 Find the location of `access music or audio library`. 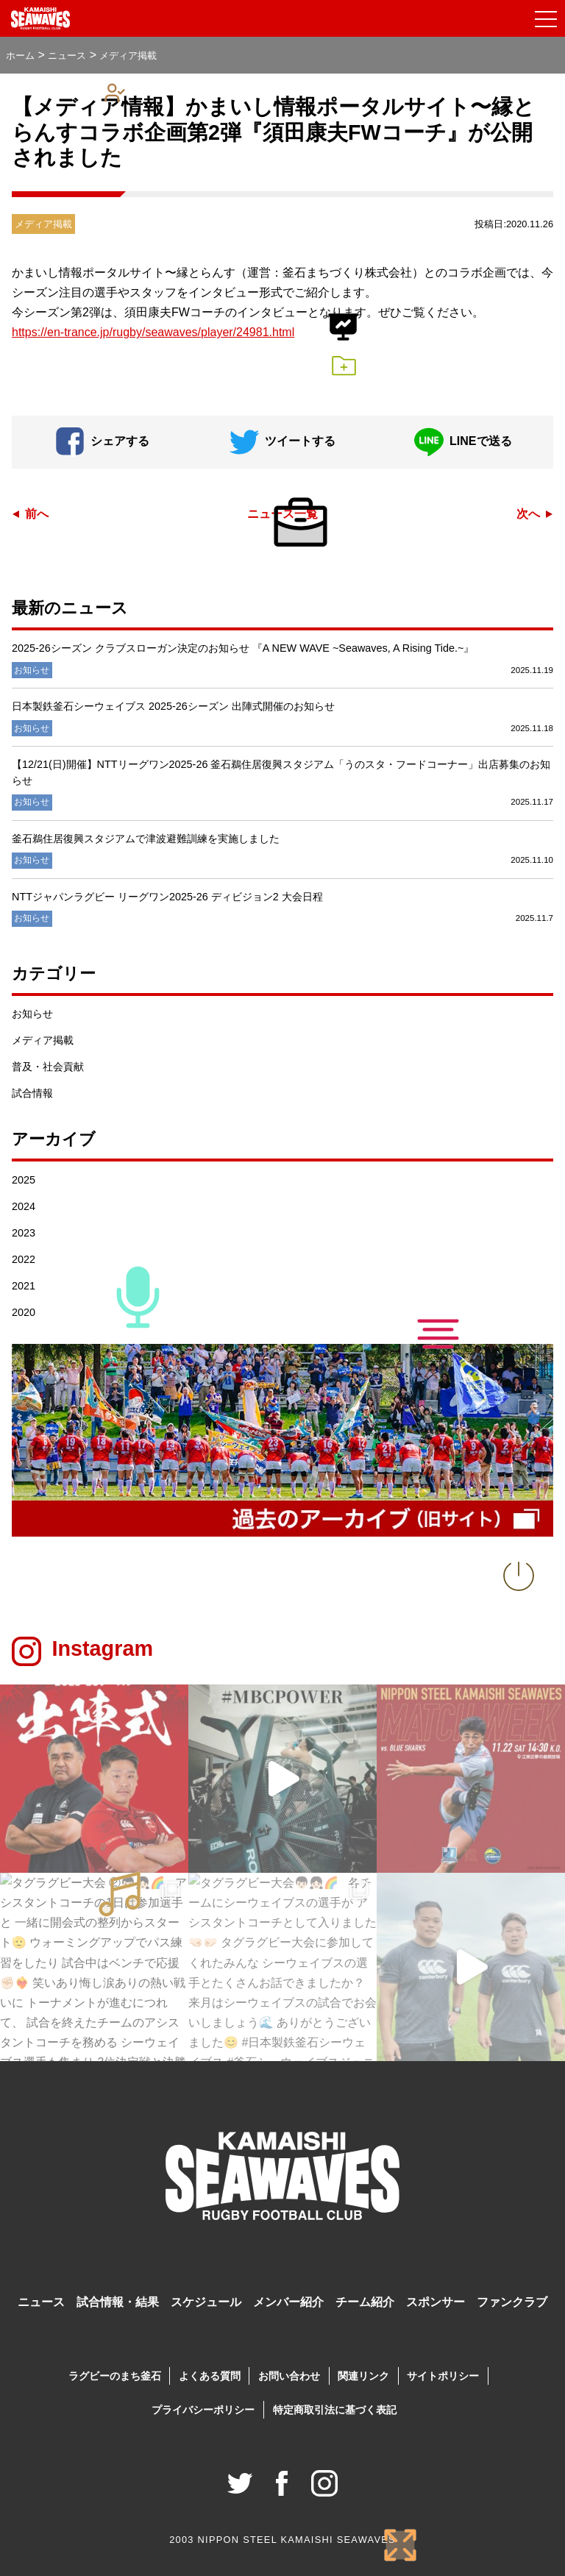

access music or audio library is located at coordinates (122, 1895).